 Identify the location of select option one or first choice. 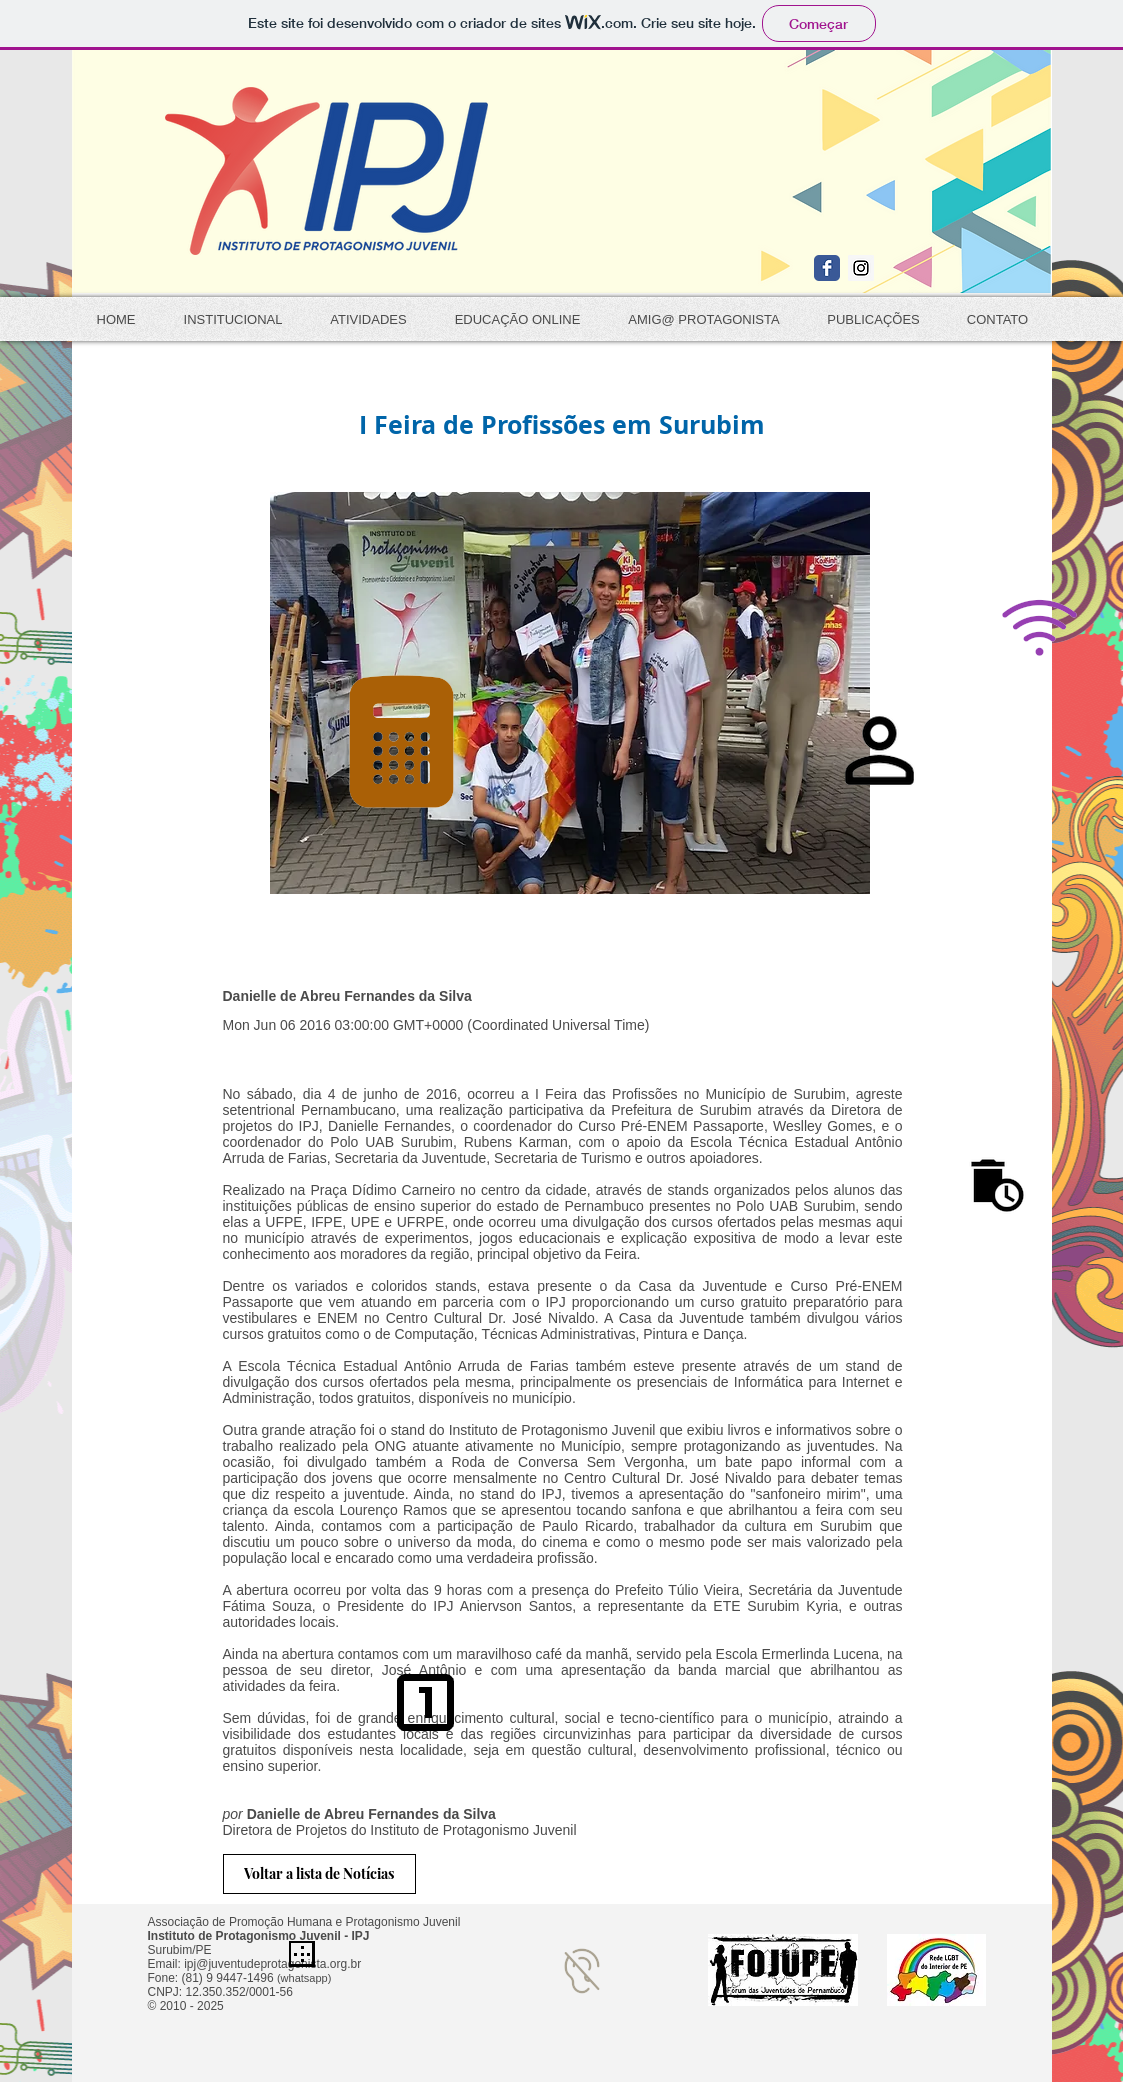
(425, 1702).